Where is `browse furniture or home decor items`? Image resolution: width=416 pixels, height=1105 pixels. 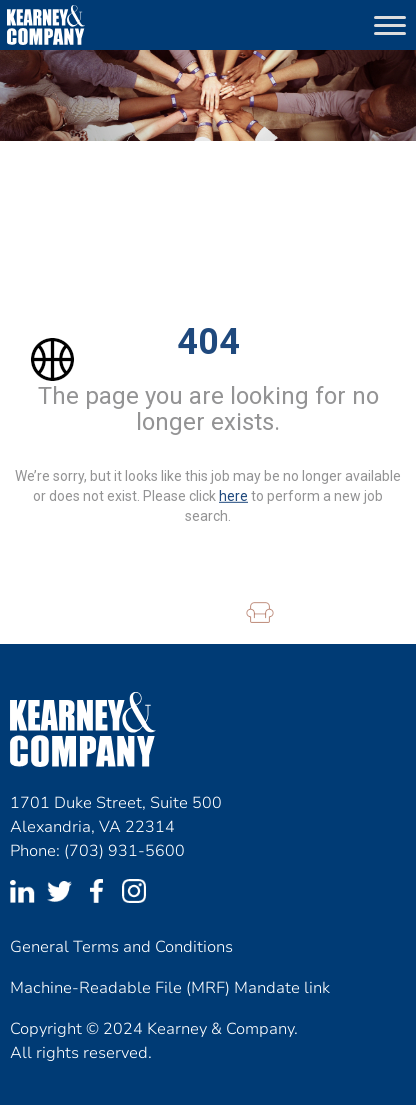 browse furniture or home decor items is located at coordinates (260, 613).